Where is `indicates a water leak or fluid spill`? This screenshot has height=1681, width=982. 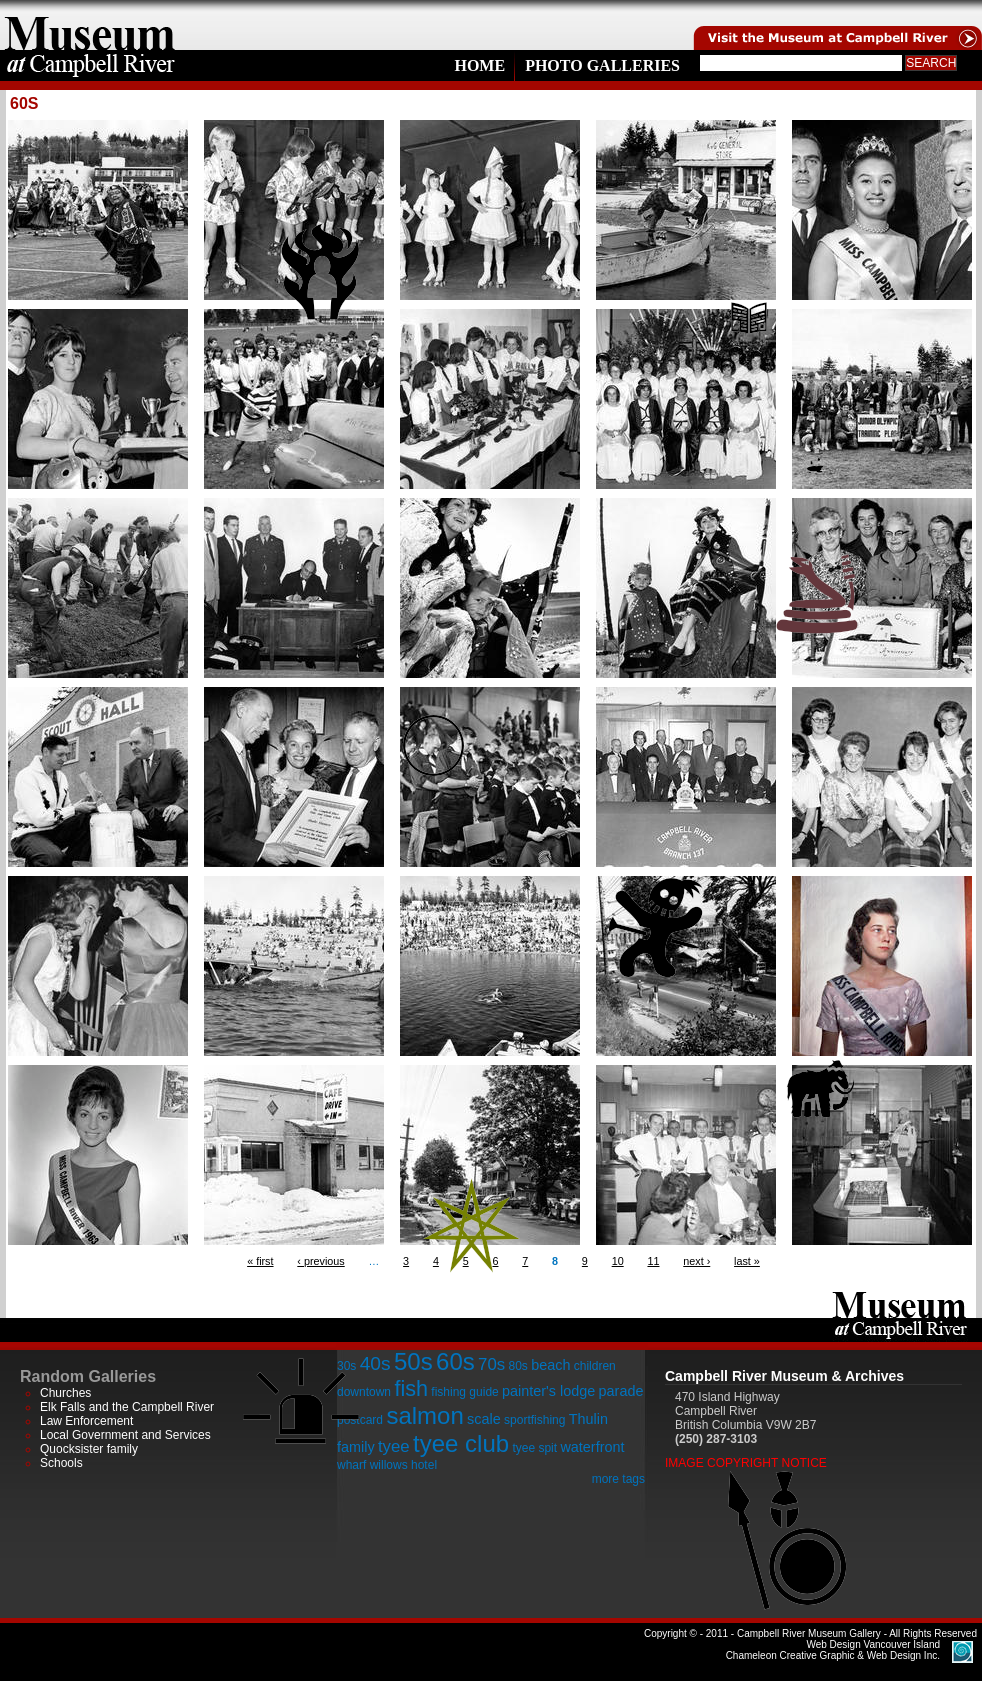 indicates a water leak or fluid spill is located at coordinates (815, 465).